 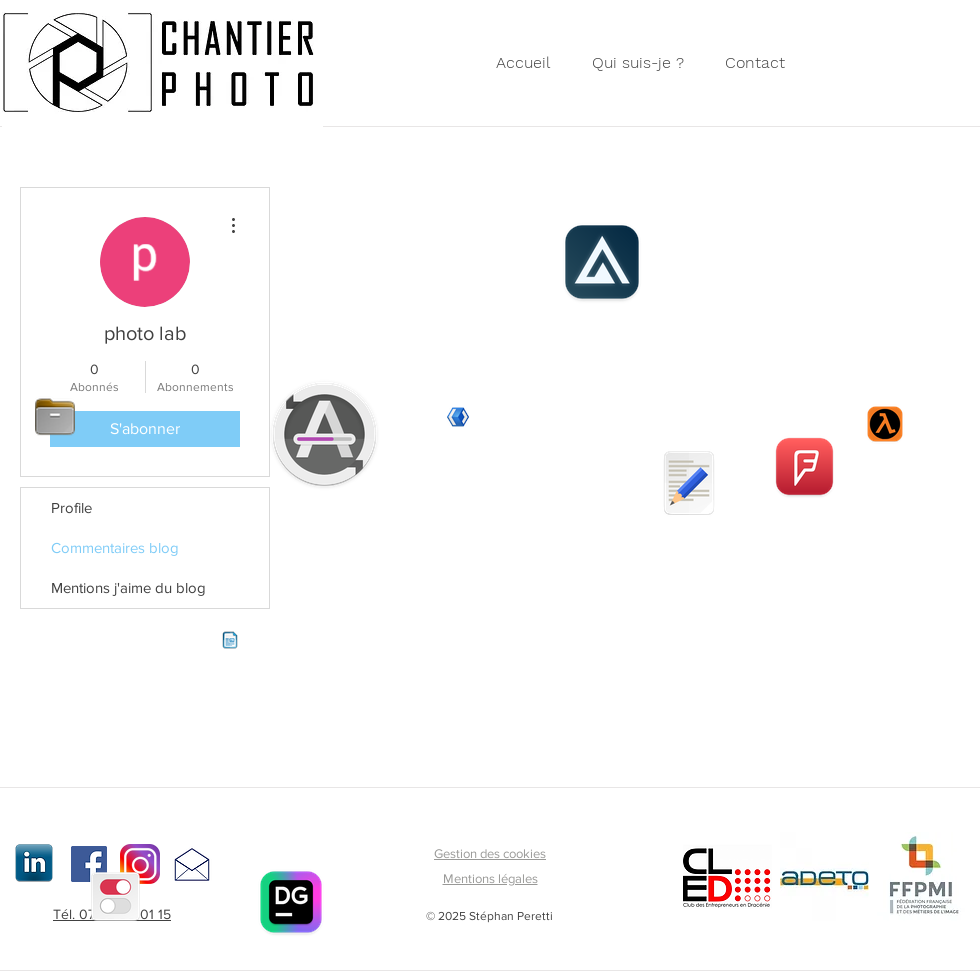 I want to click on open datagrip database ide, so click(x=291, y=902).